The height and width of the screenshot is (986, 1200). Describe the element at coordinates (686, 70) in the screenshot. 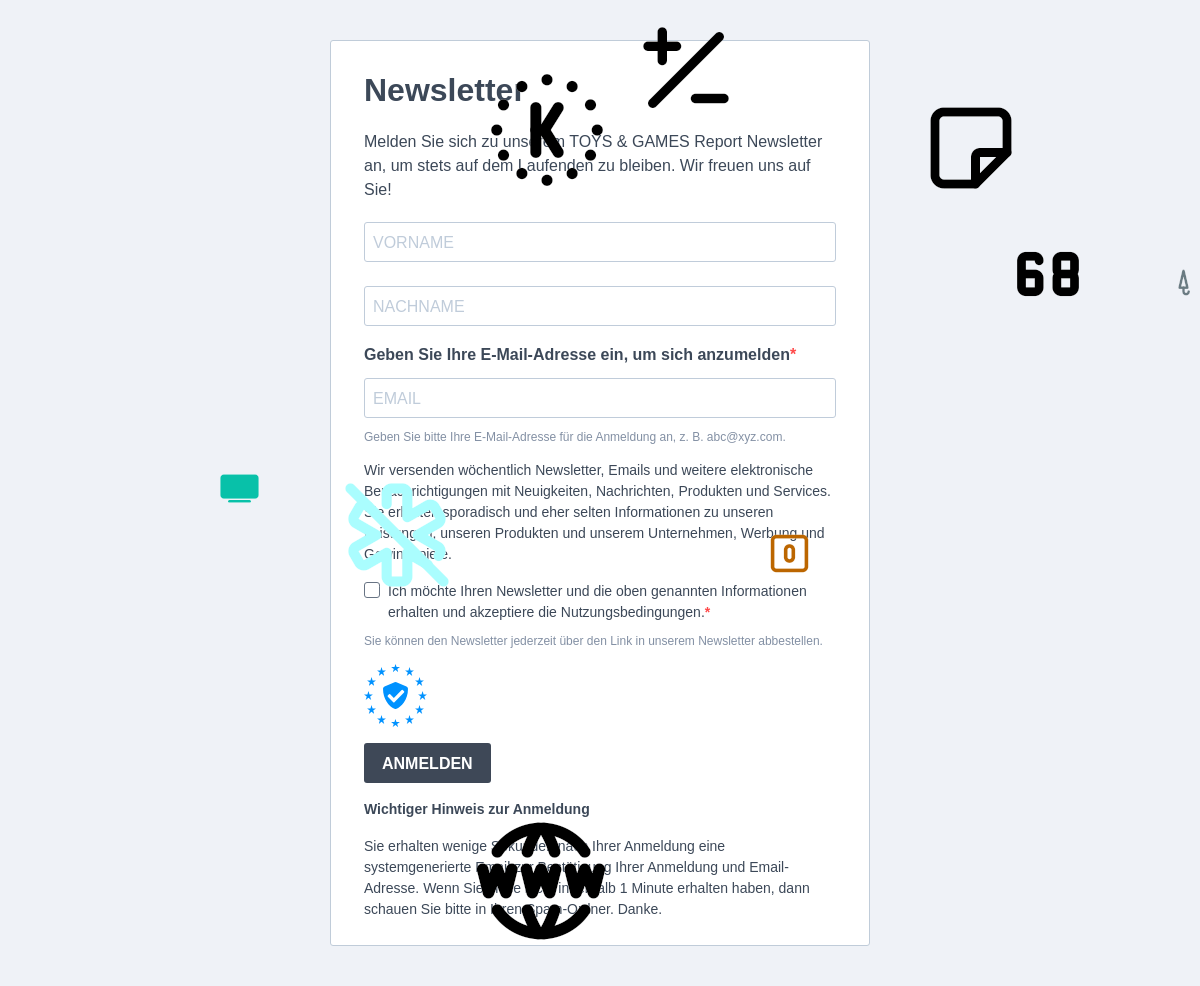

I see `toggle between adding and subtracting values` at that location.